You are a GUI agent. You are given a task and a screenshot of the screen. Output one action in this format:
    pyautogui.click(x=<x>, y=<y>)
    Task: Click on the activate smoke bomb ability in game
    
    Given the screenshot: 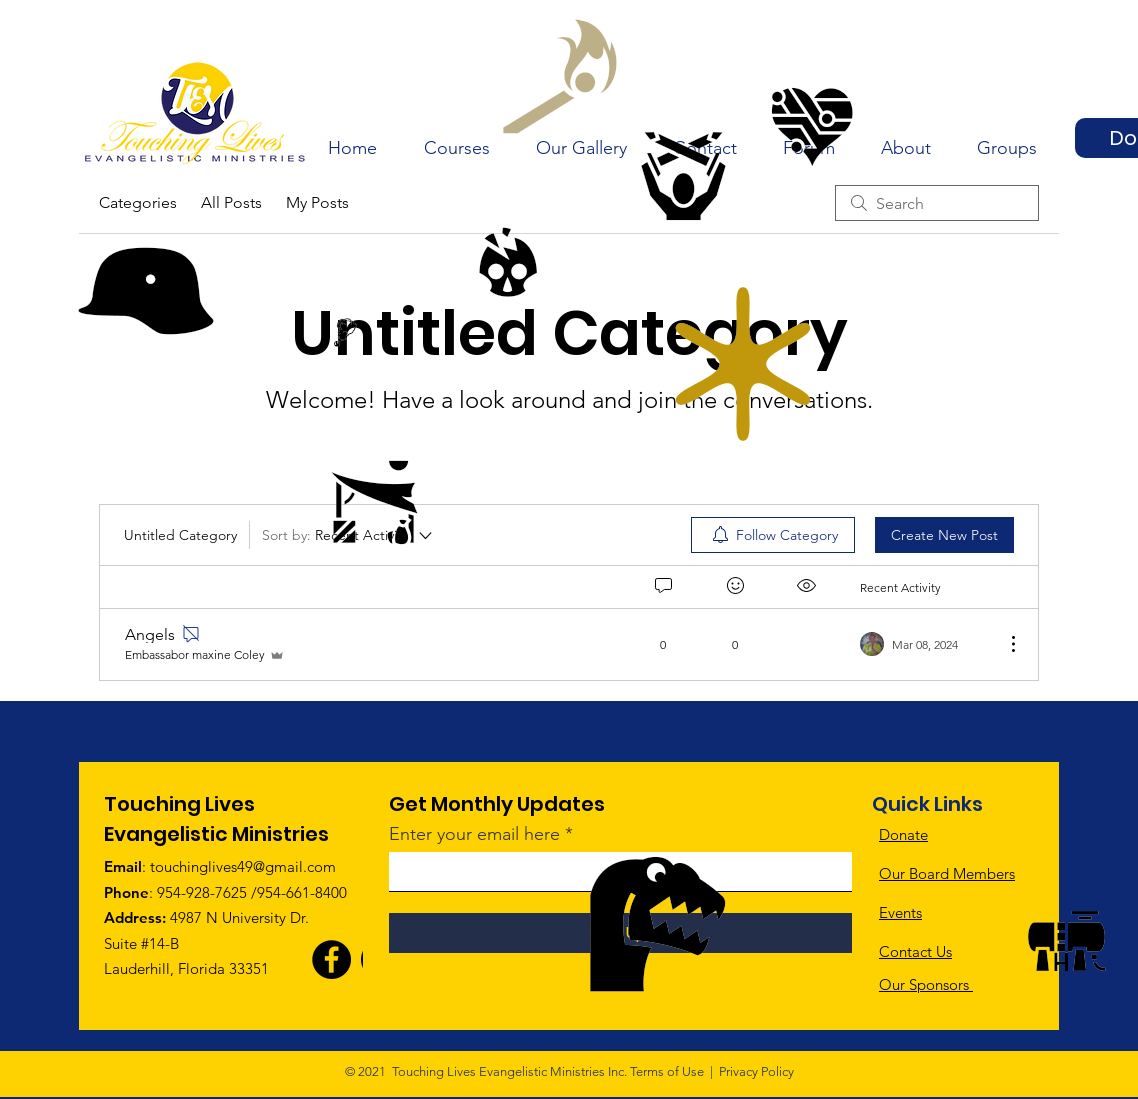 What is the action you would take?
    pyautogui.click(x=345, y=332)
    